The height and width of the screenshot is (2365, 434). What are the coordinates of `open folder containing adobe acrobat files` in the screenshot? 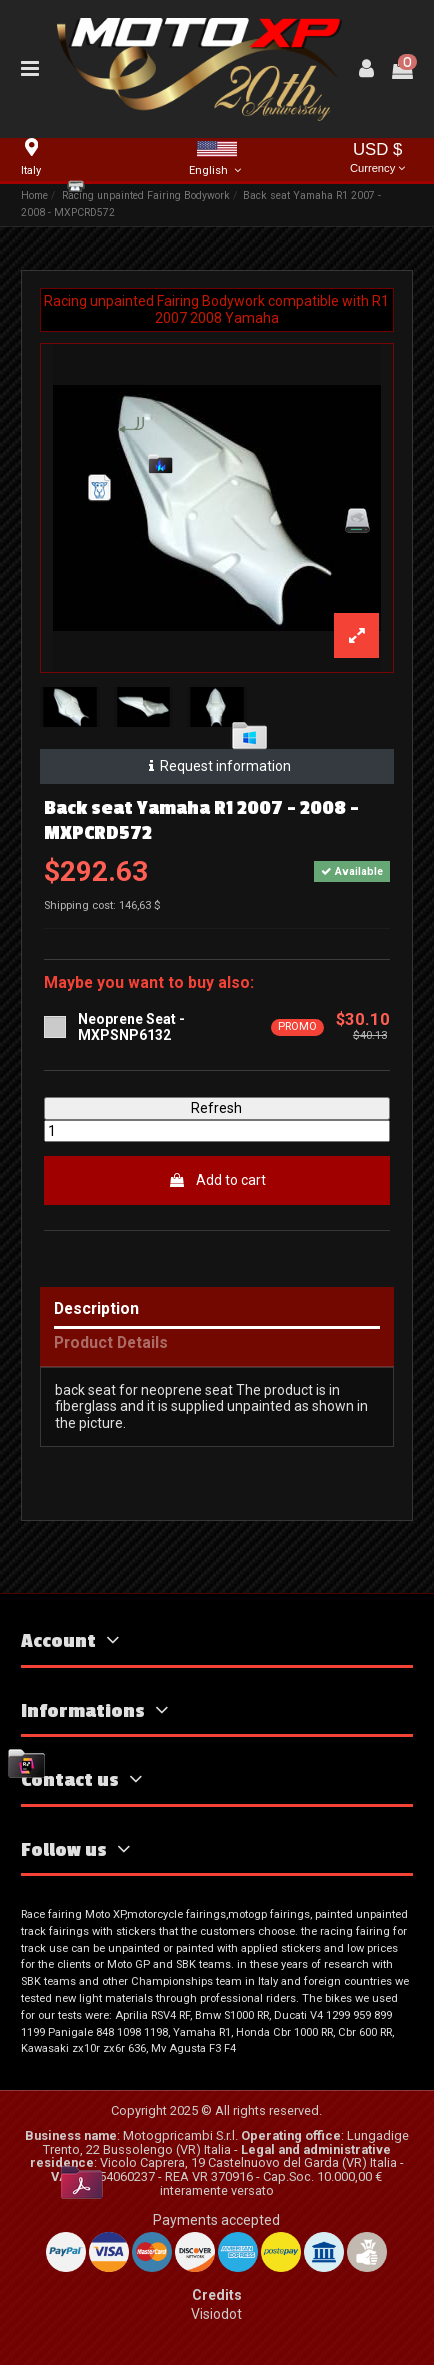 It's located at (81, 2183).